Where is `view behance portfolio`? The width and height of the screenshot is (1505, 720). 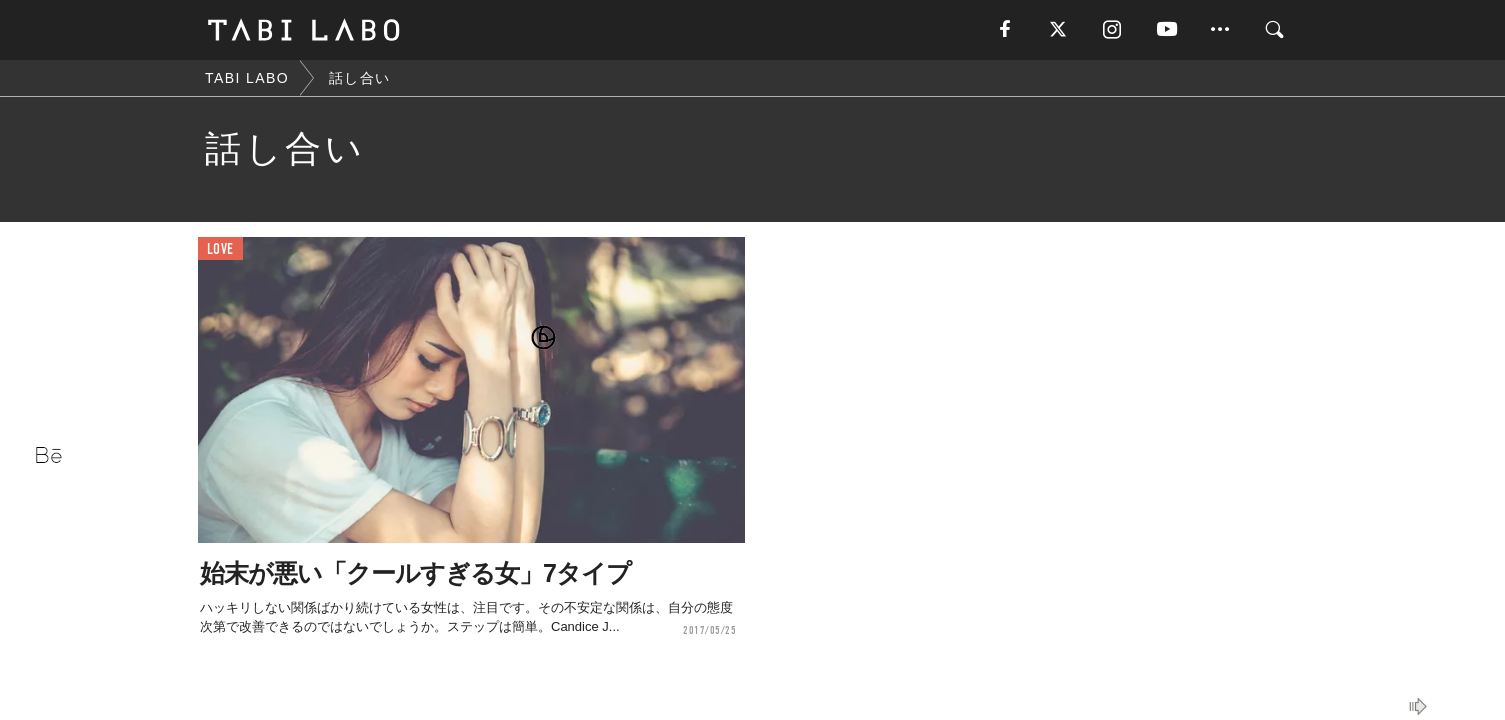
view behance portfolio is located at coordinates (48, 455).